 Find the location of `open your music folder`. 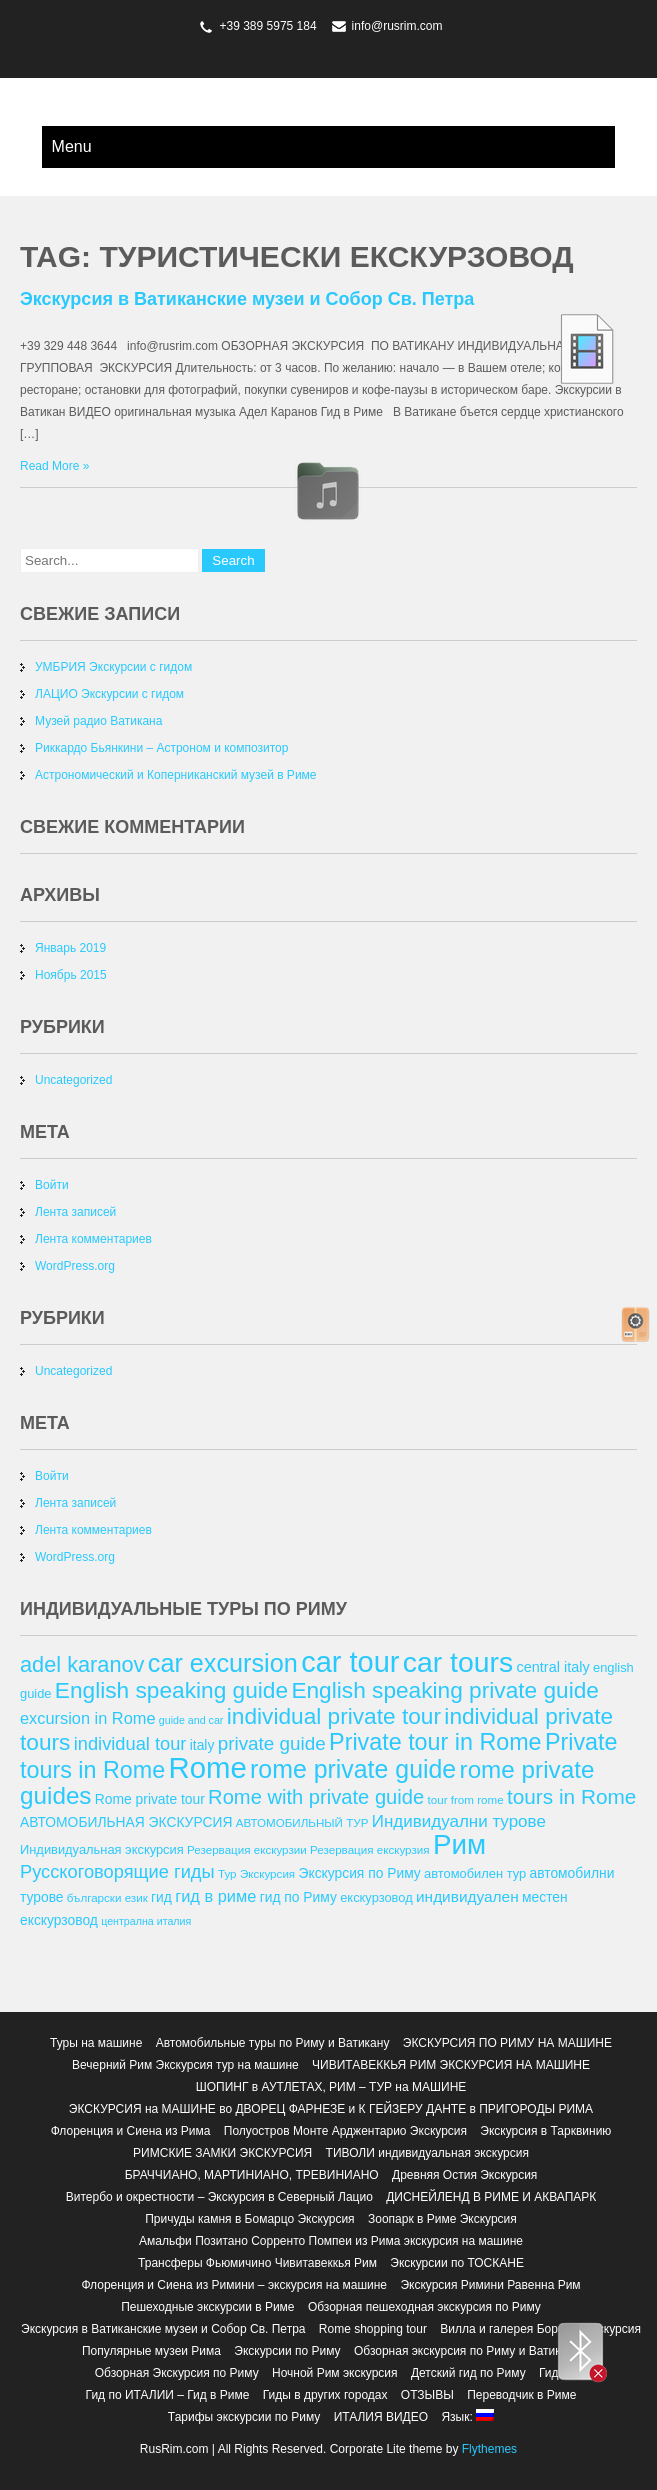

open your music folder is located at coordinates (328, 491).